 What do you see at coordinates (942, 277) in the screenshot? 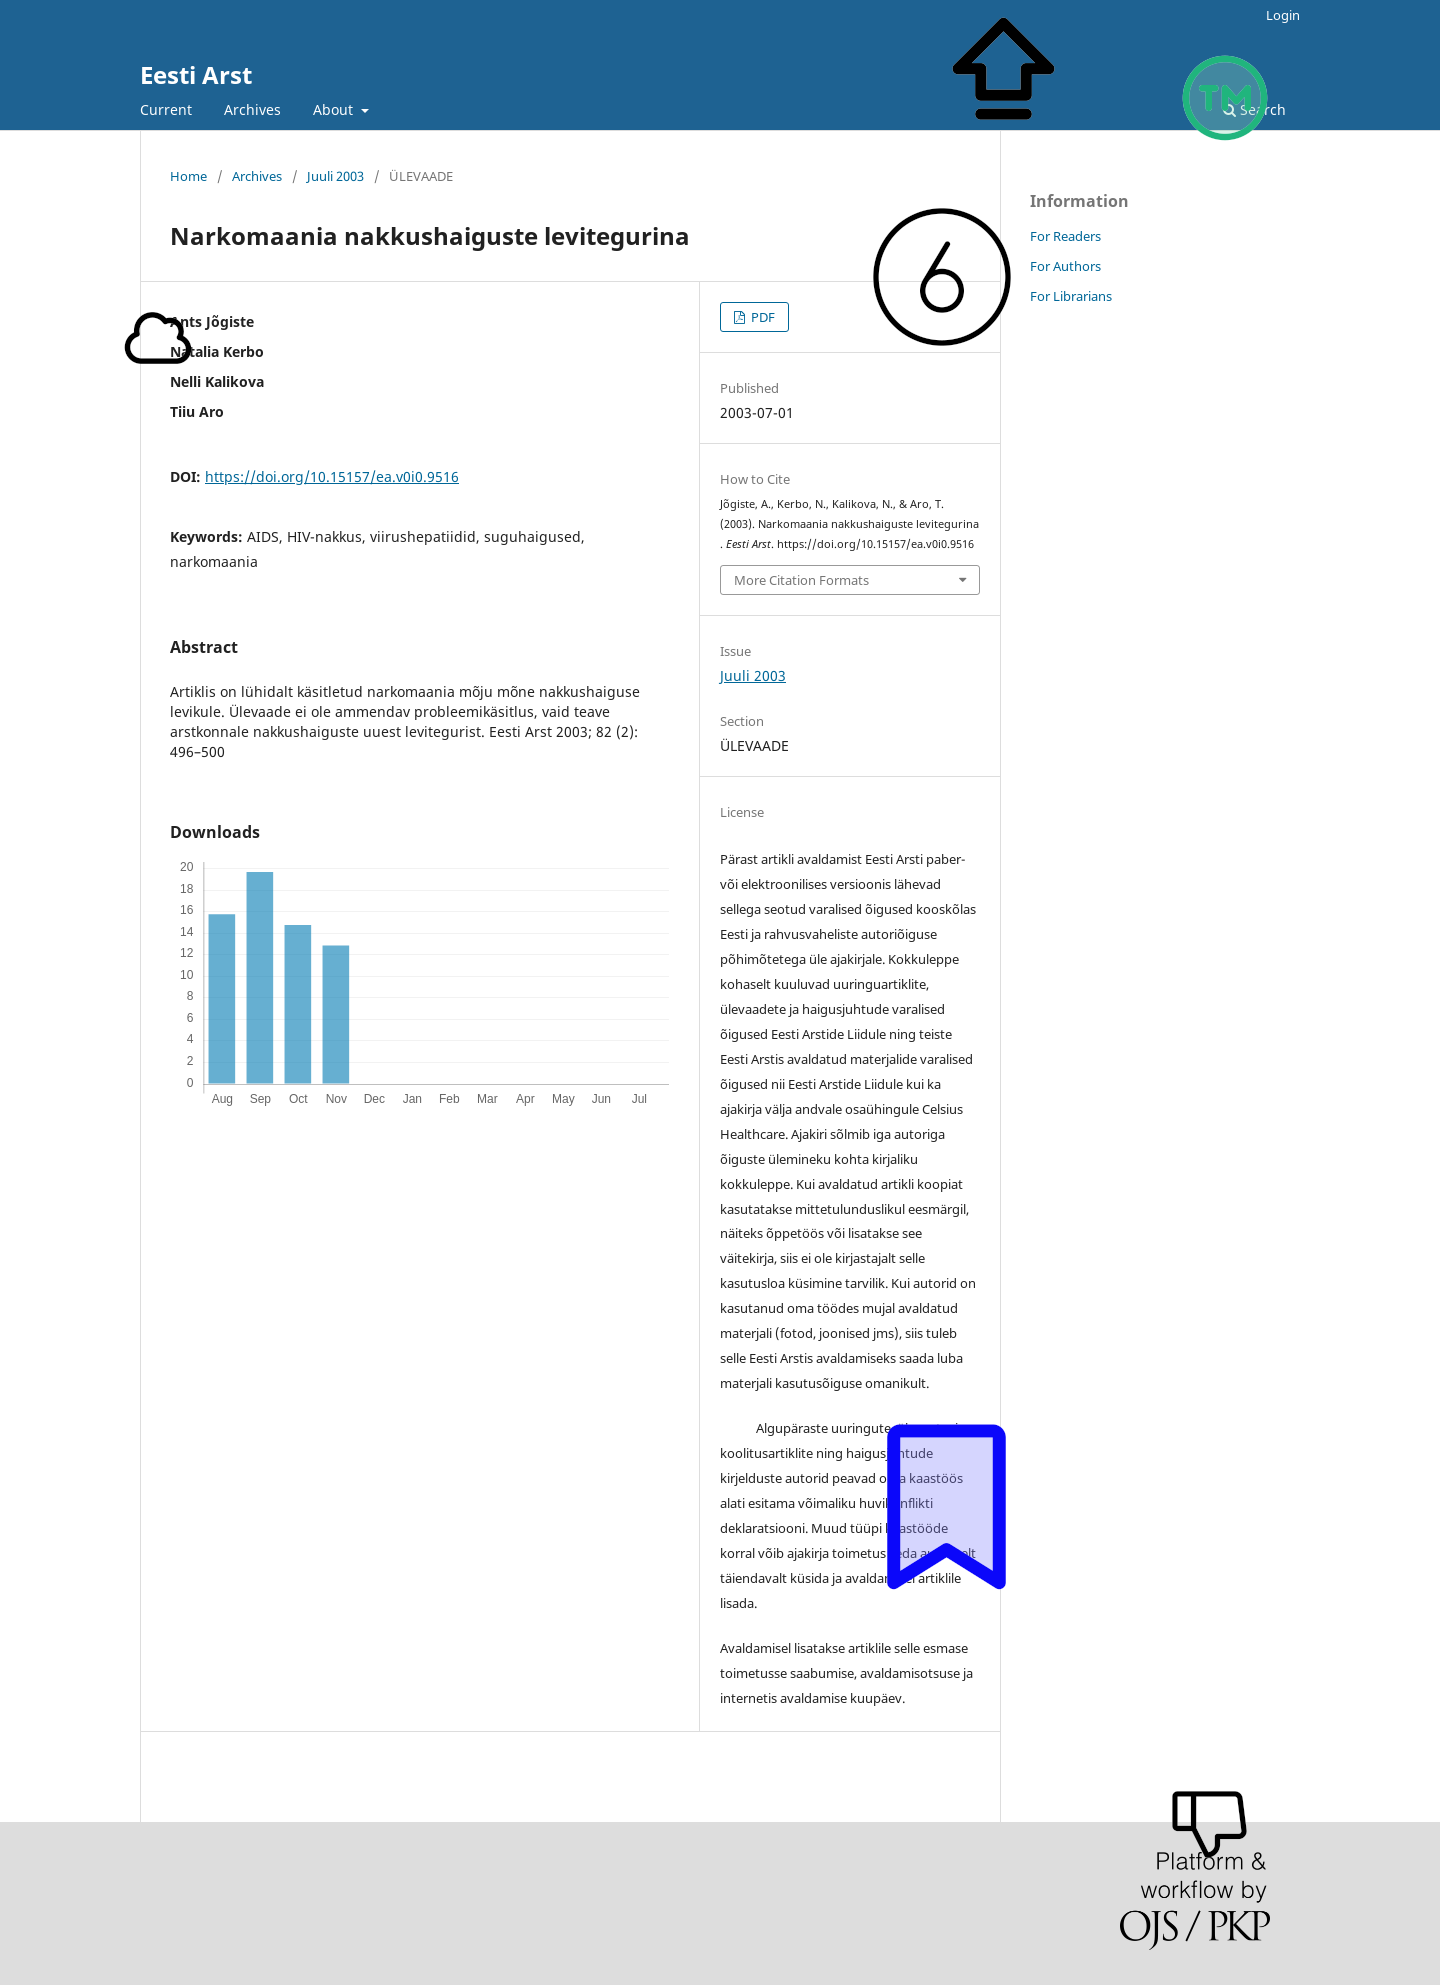
I see `indicates step 6 in a multi-step process` at bounding box center [942, 277].